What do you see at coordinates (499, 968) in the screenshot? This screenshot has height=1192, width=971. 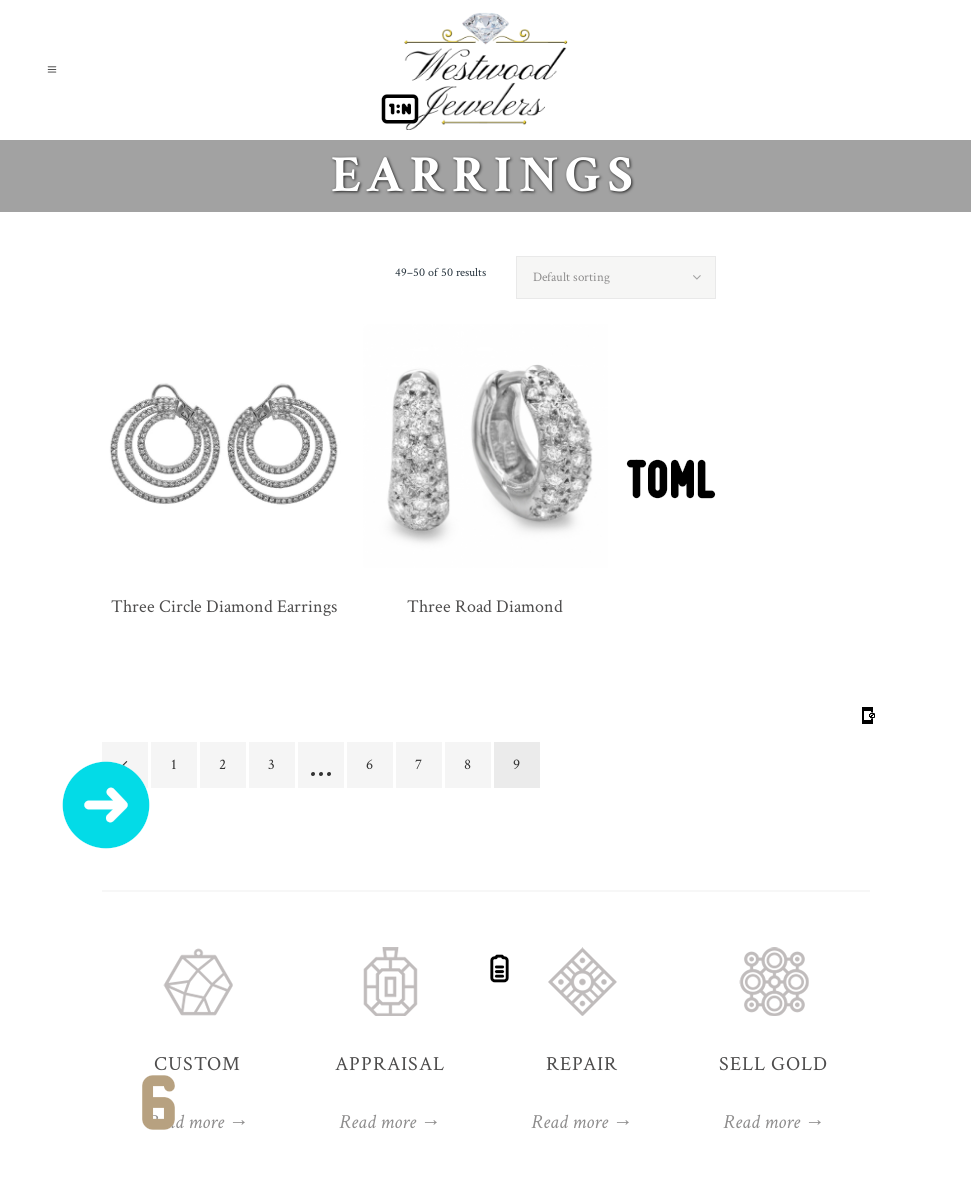 I see `battery level indicator showing medium charge` at bounding box center [499, 968].